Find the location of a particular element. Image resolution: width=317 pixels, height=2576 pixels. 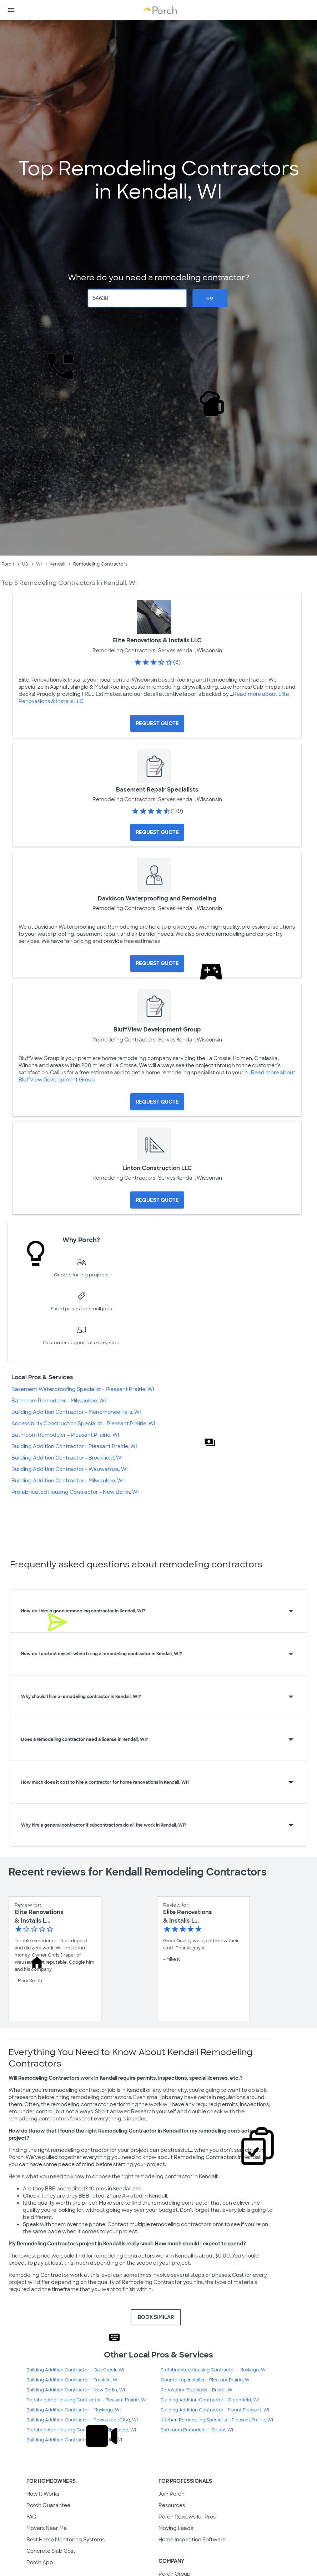

mark task or document as complete is located at coordinates (257, 2146).